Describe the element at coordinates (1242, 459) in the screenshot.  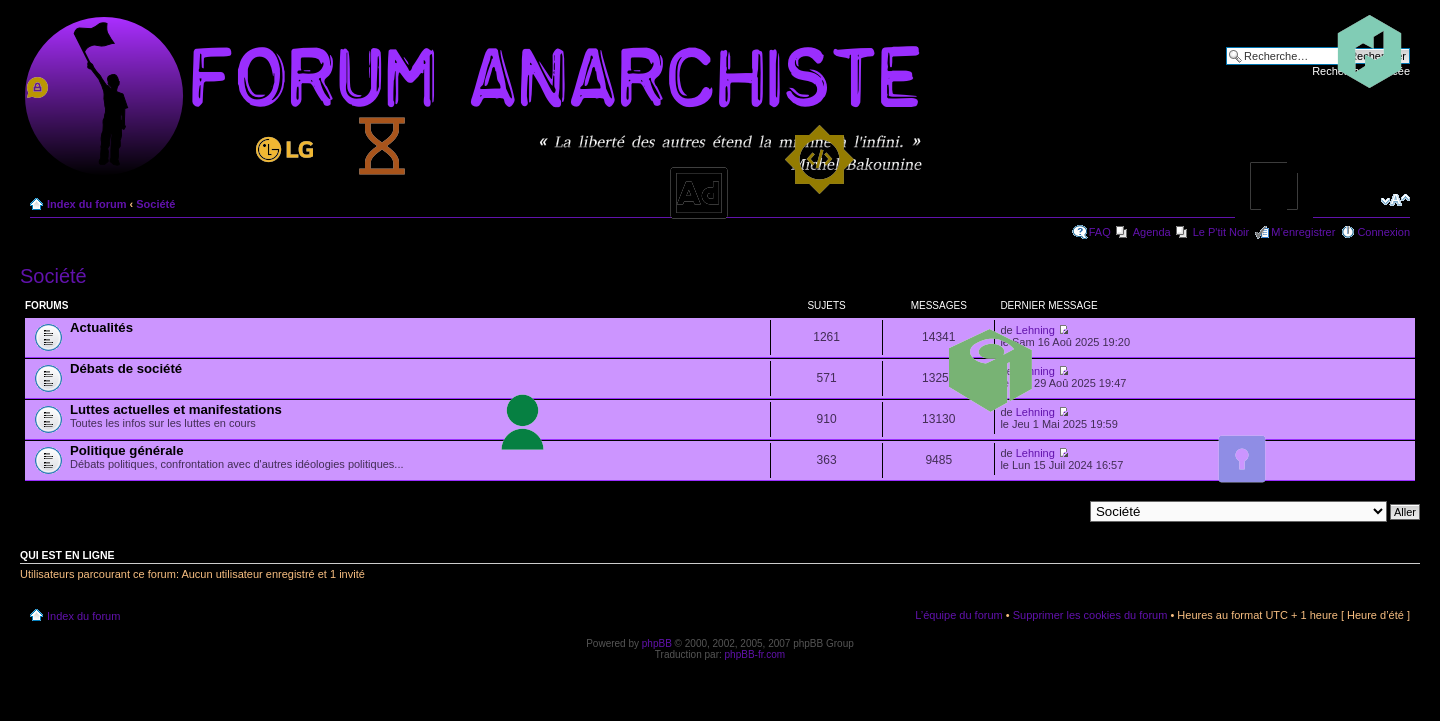
I see `access smart lock controls` at that location.